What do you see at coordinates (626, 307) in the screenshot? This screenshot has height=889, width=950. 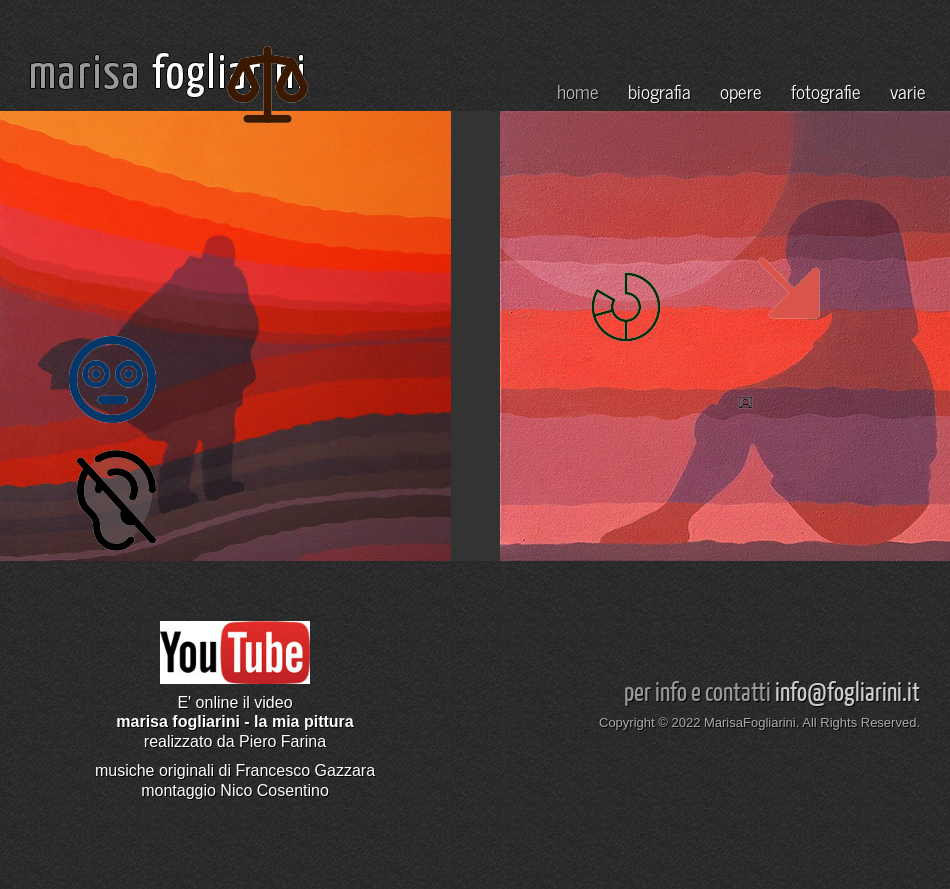 I see `view analytics or statistics breakdown` at bounding box center [626, 307].